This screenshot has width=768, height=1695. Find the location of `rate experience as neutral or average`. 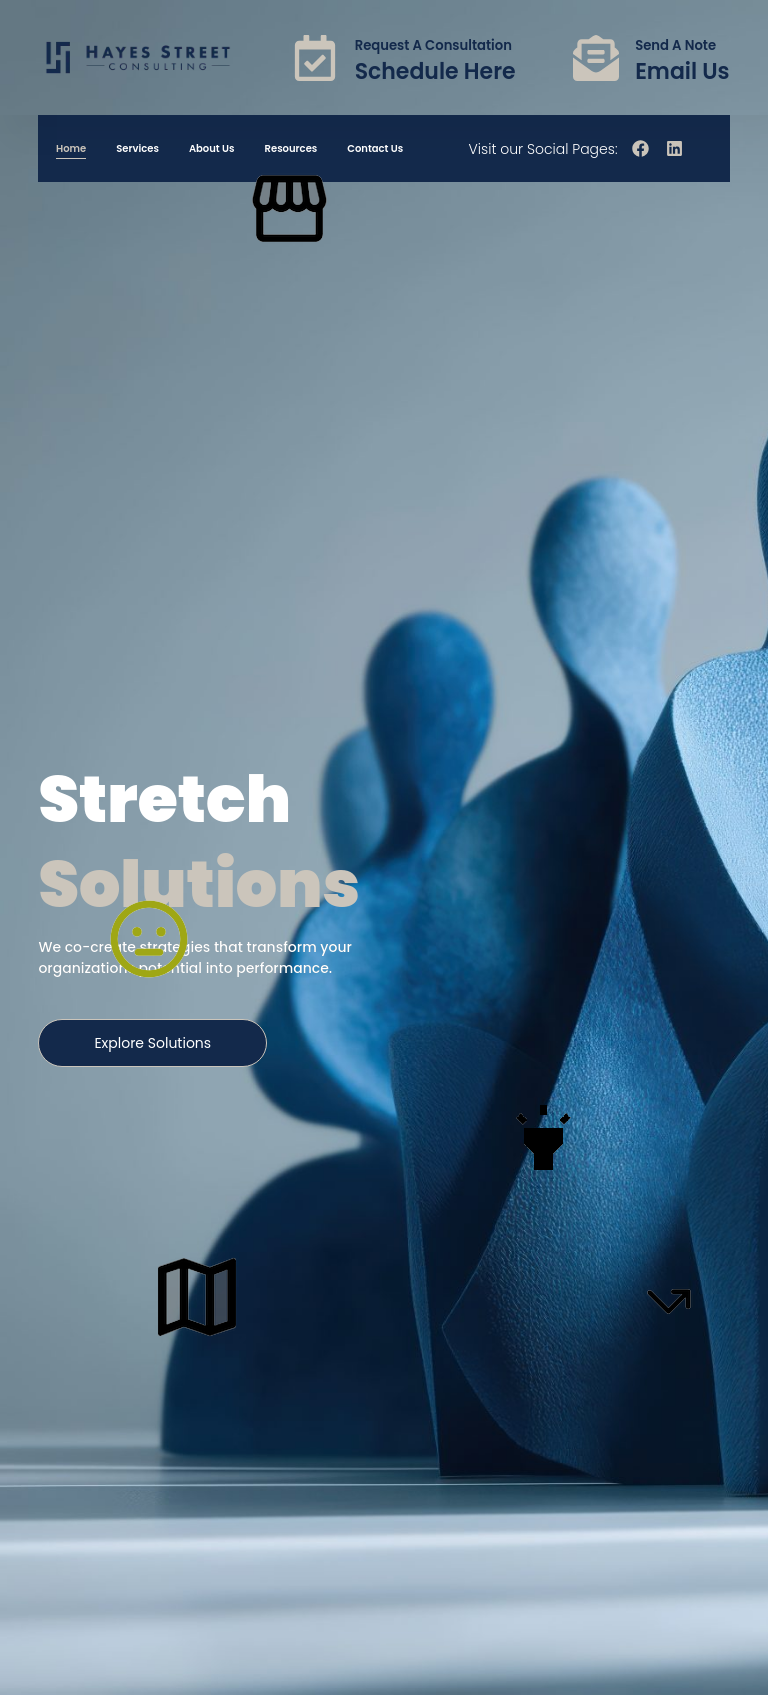

rate experience as neutral or average is located at coordinates (149, 939).